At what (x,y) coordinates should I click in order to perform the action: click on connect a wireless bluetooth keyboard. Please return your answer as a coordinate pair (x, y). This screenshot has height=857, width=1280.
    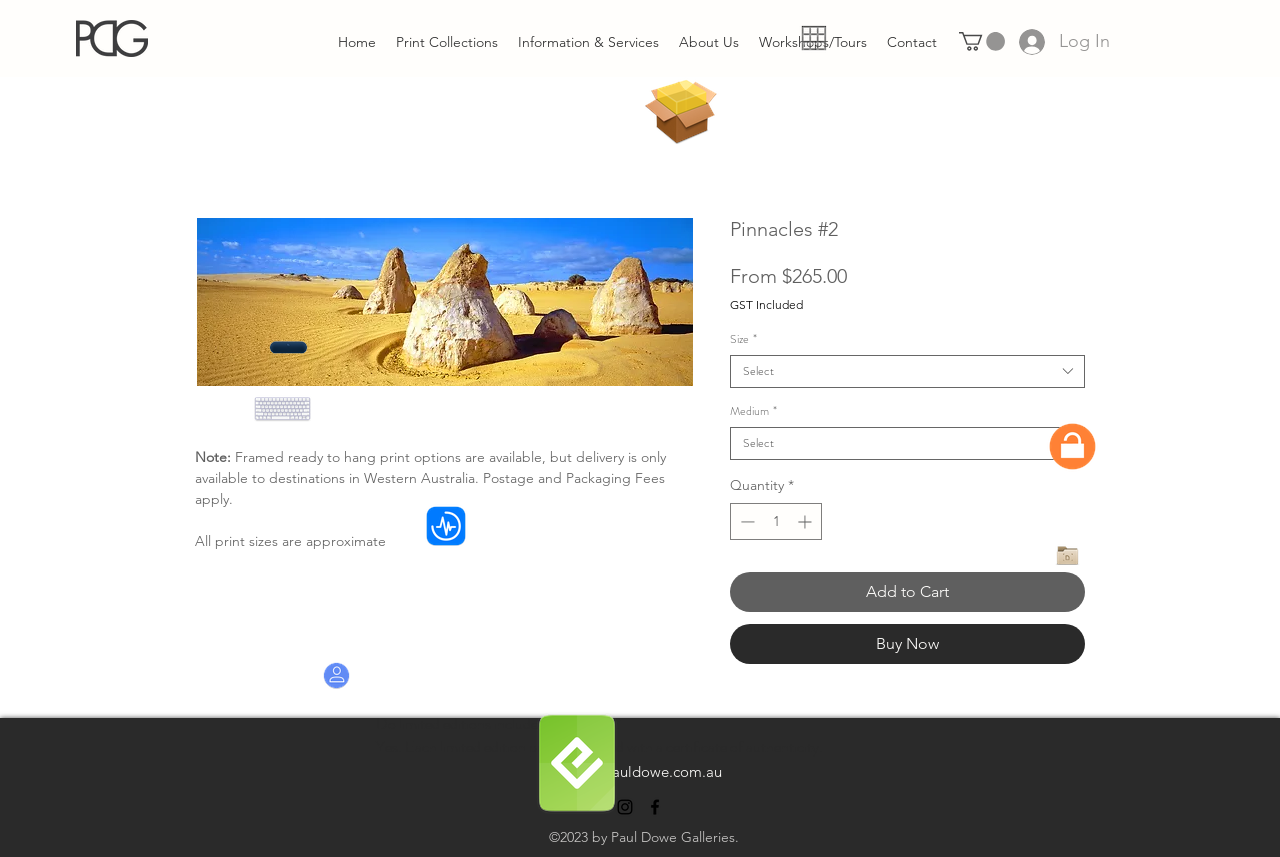
    Looking at the image, I should click on (282, 408).